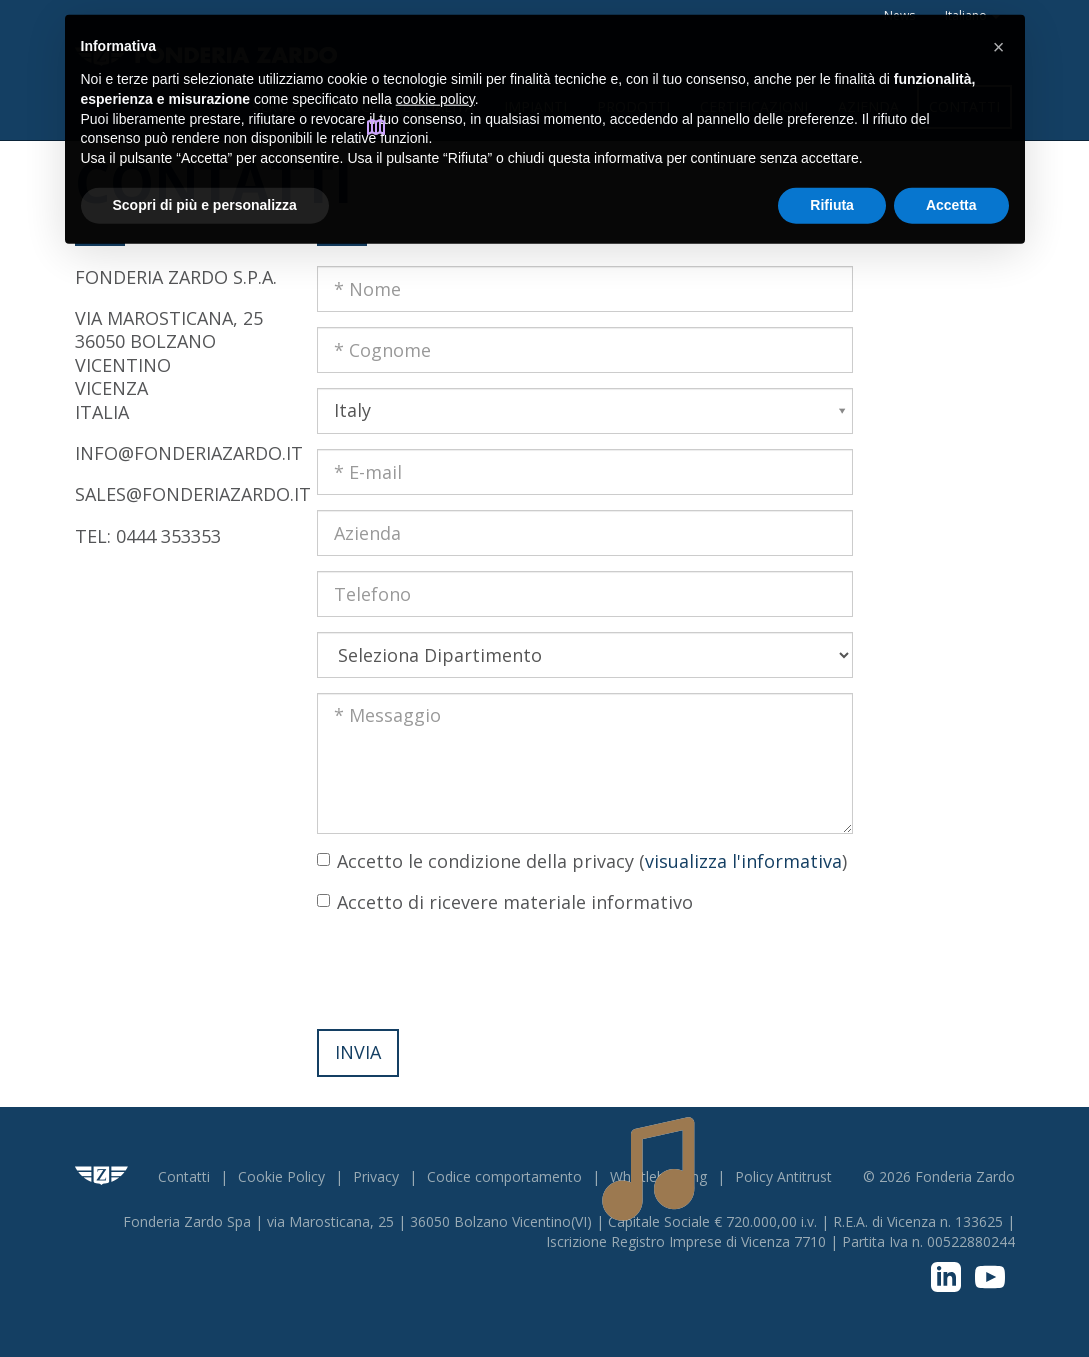 The height and width of the screenshot is (1357, 1089). I want to click on access music library or audio files, so click(654, 1169).